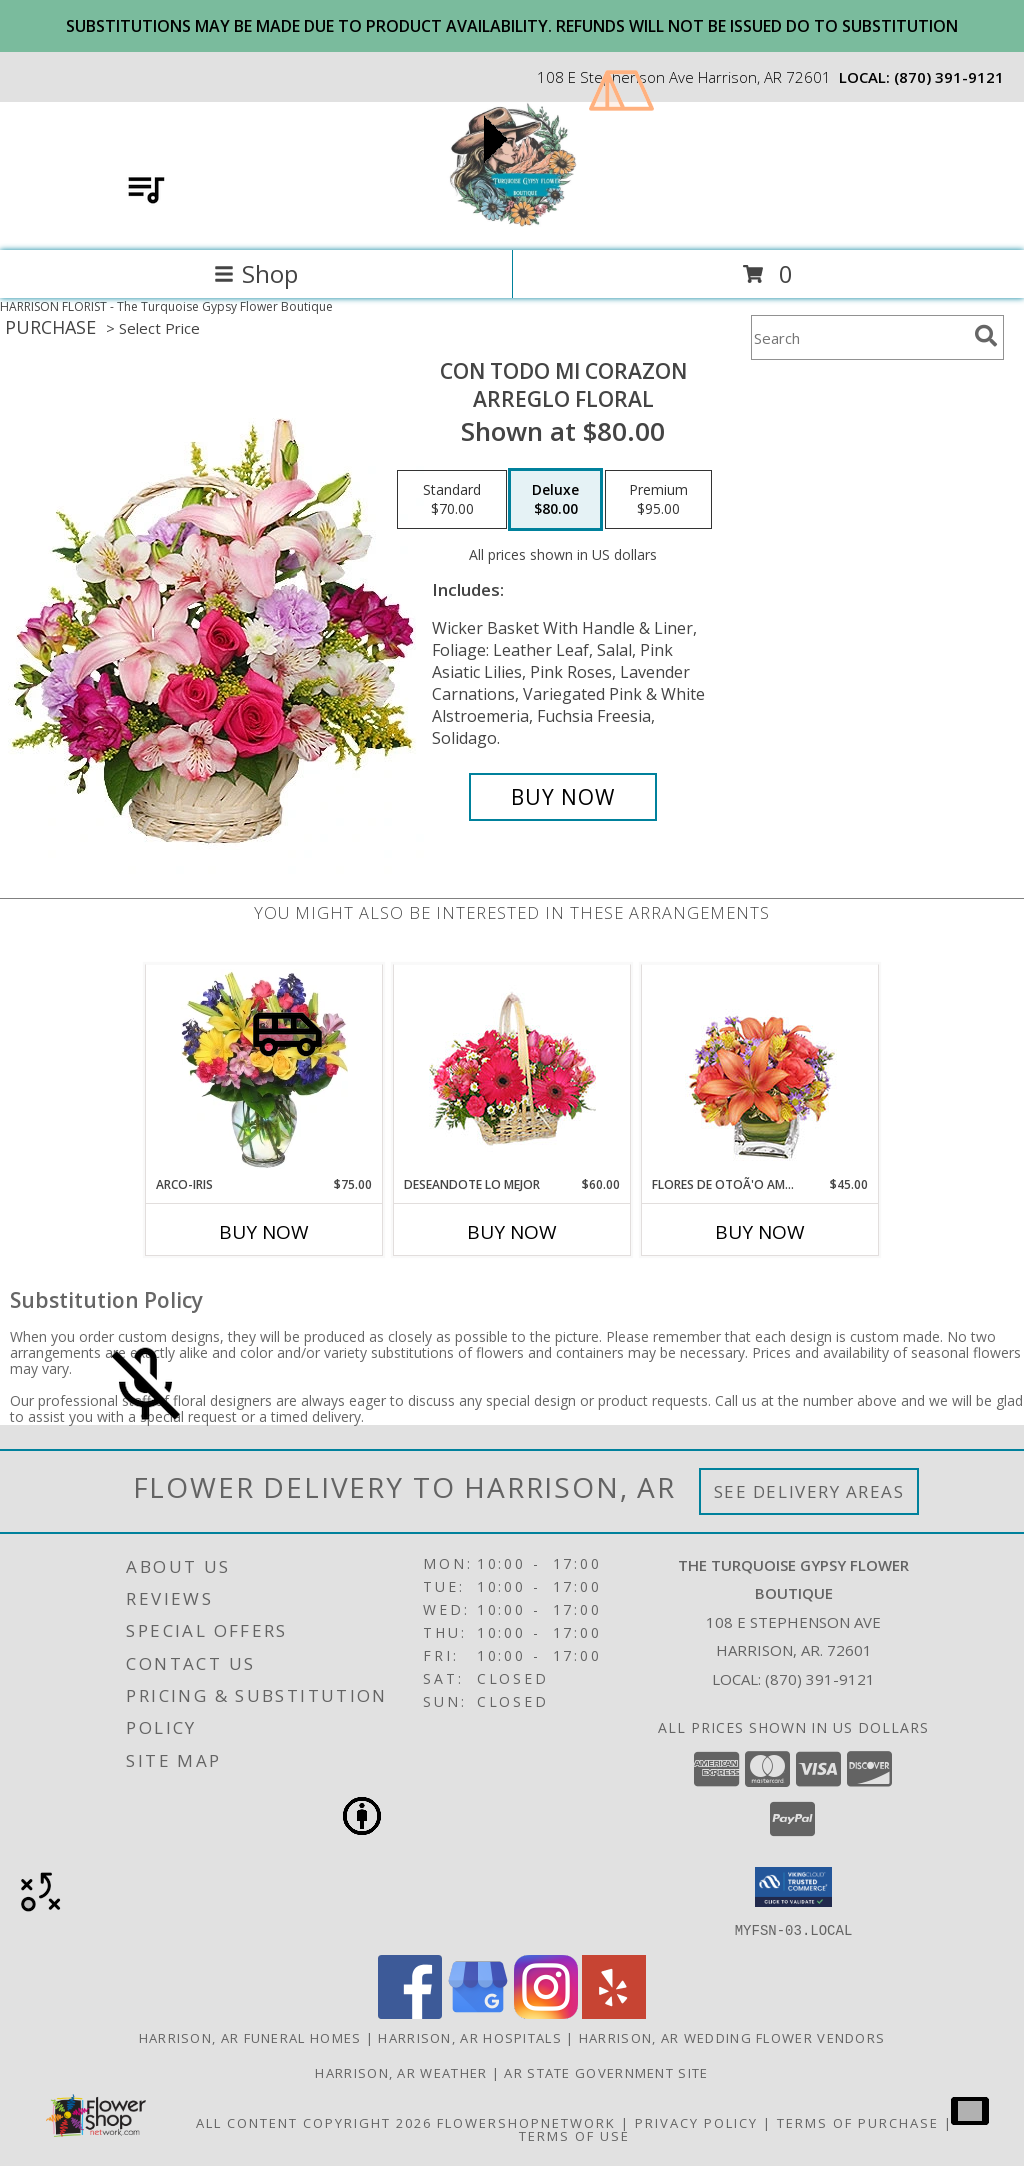 The image size is (1024, 2166). Describe the element at coordinates (621, 92) in the screenshot. I see `view camping or outdoor locations` at that location.